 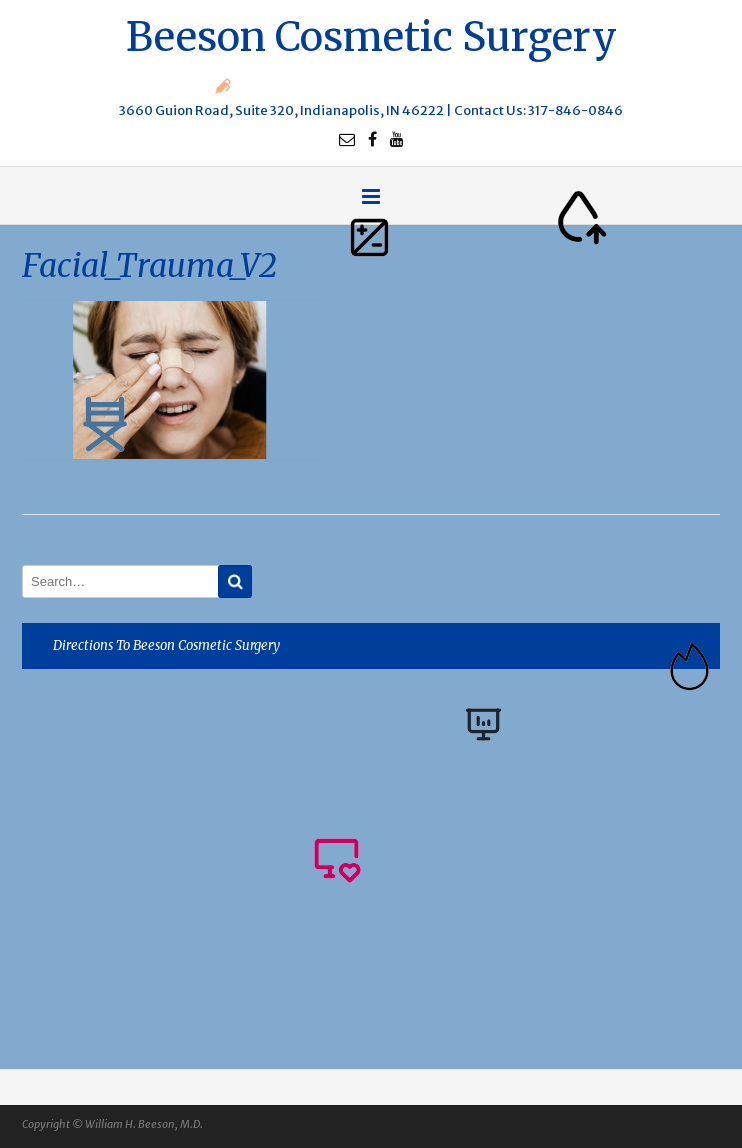 What do you see at coordinates (483, 724) in the screenshot?
I see `view presentation analytics` at bounding box center [483, 724].